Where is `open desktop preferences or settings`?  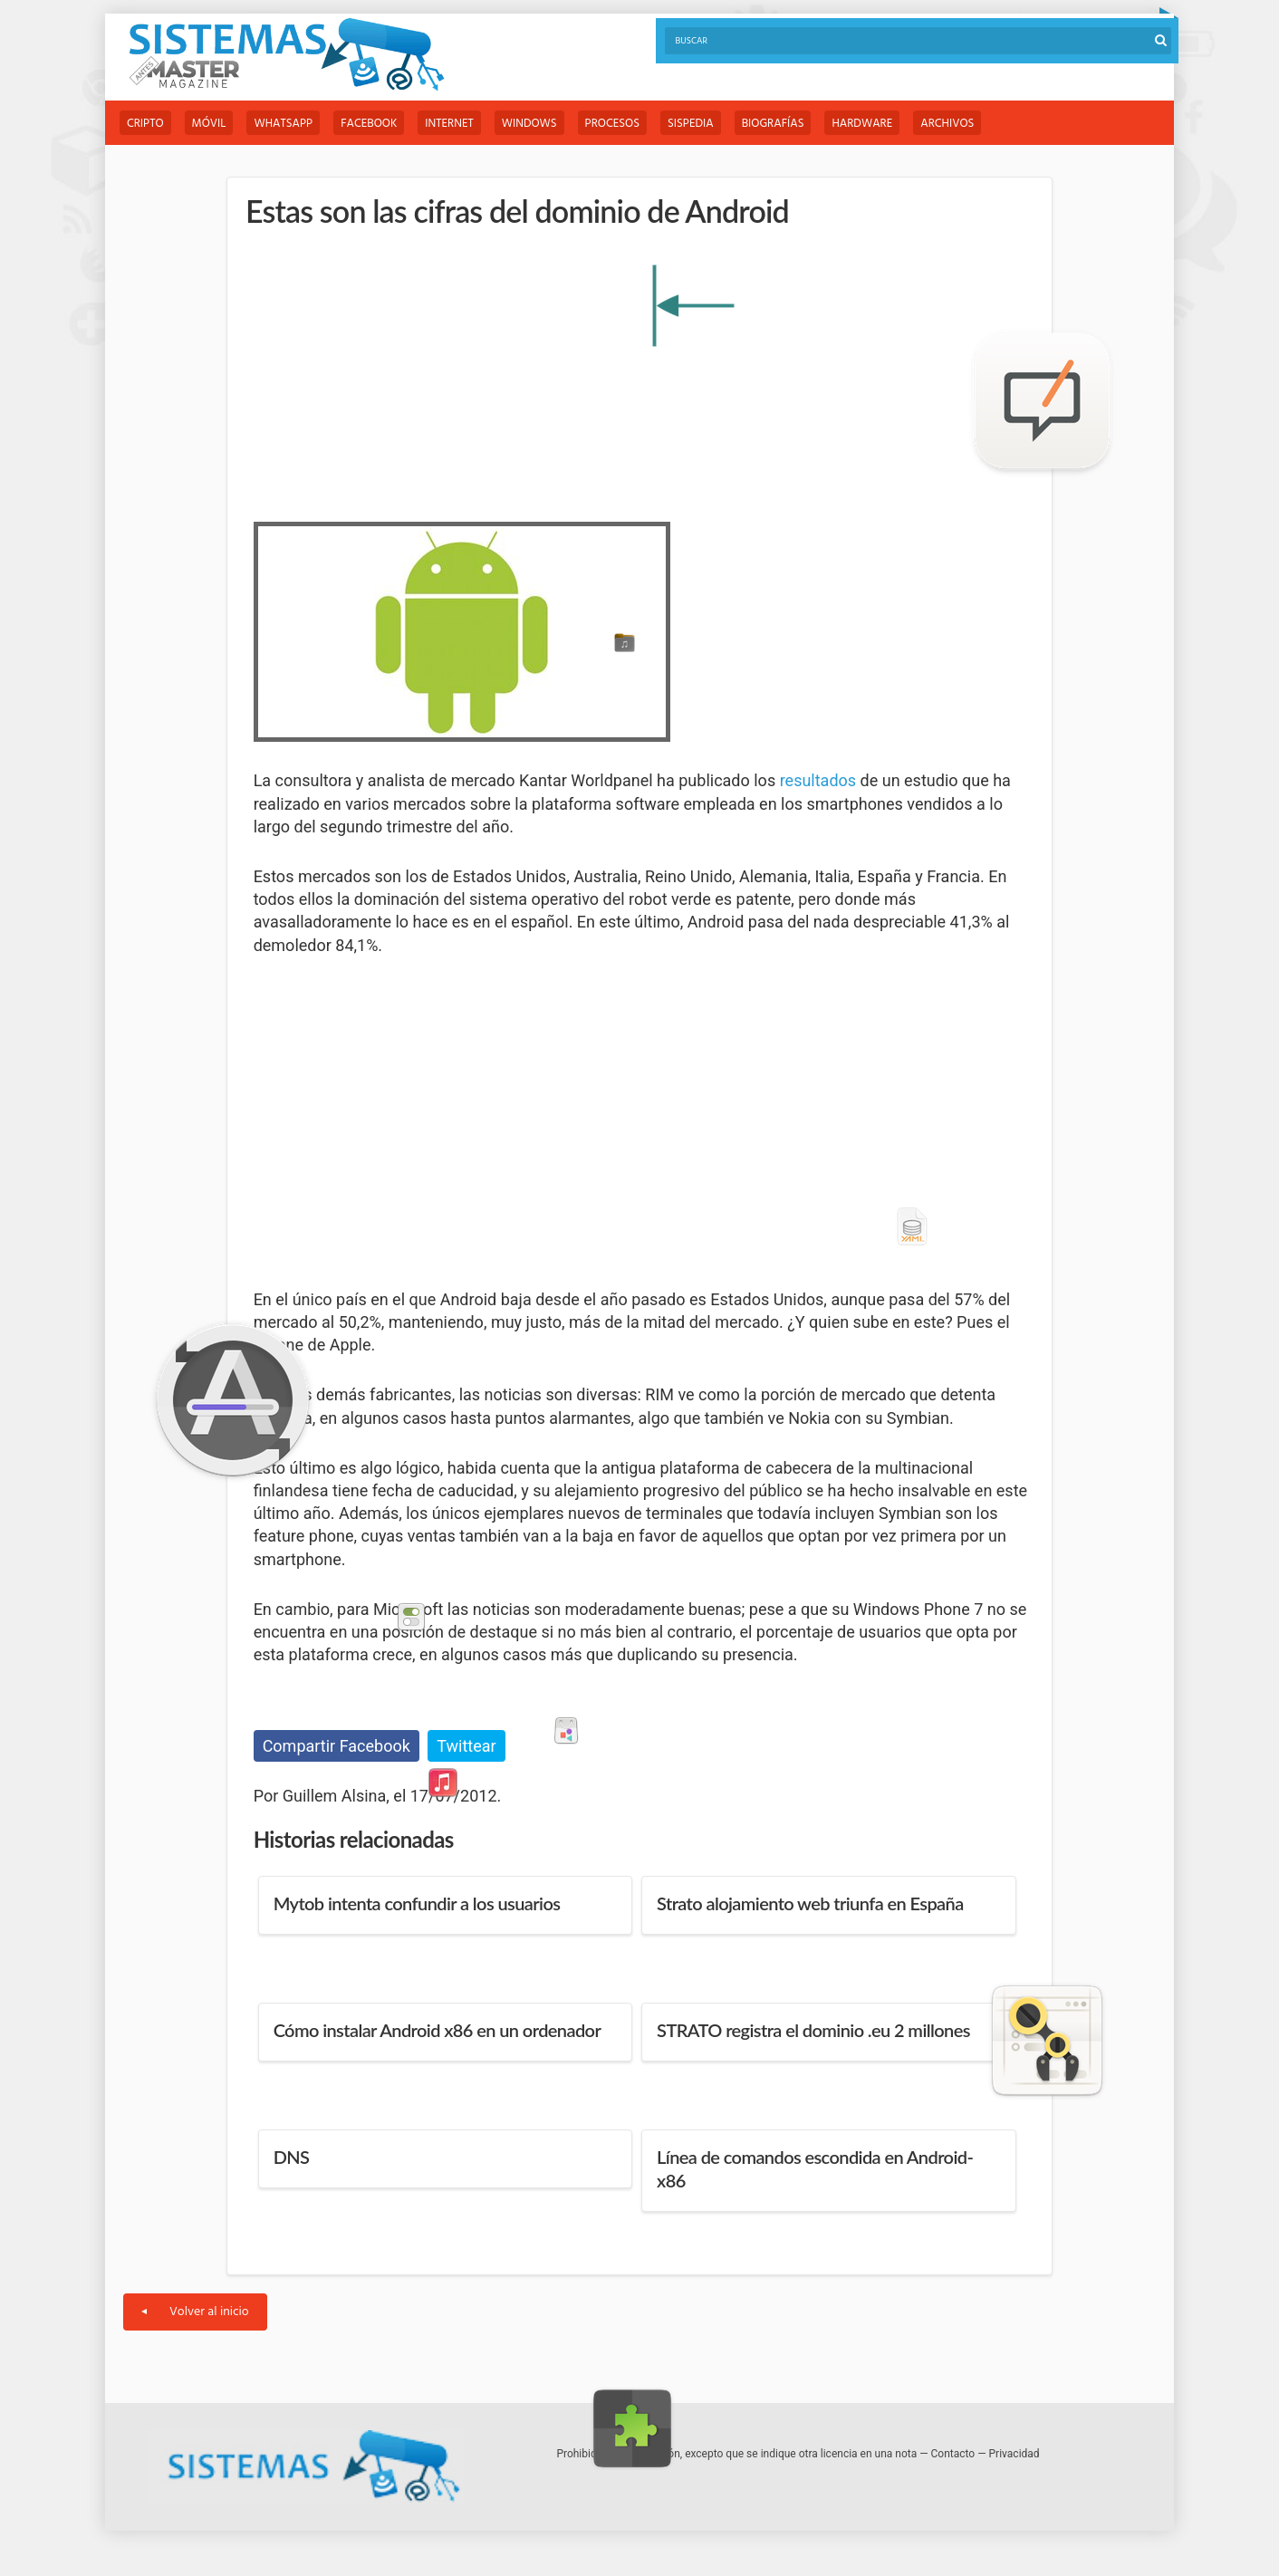 open desktop preferences or settings is located at coordinates (411, 1617).